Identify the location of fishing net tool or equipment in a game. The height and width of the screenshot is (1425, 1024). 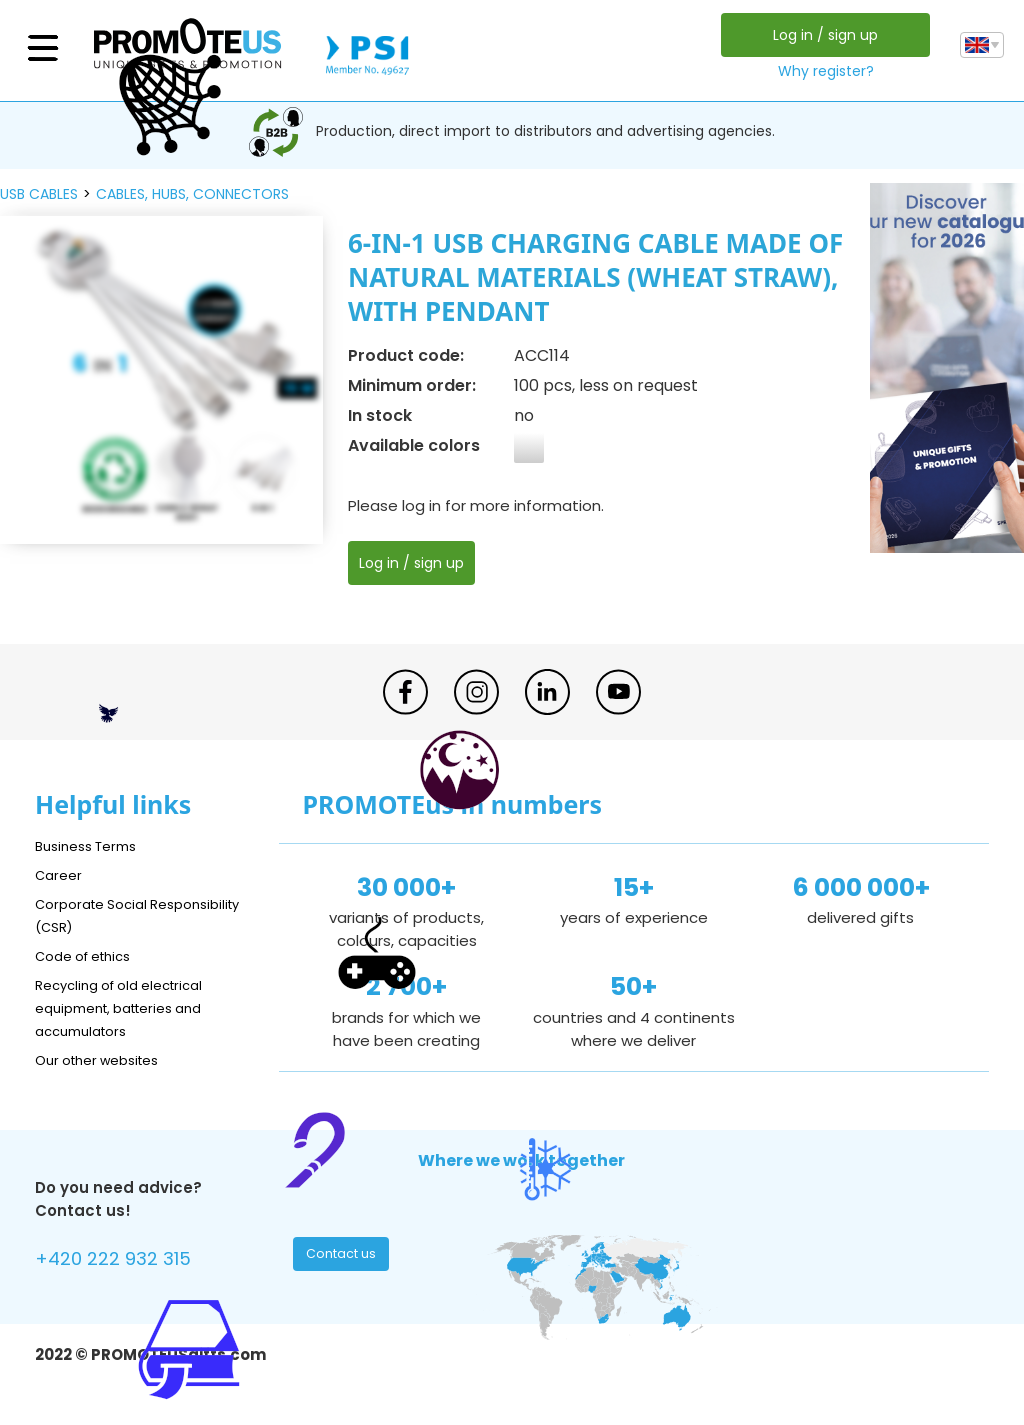
(170, 105).